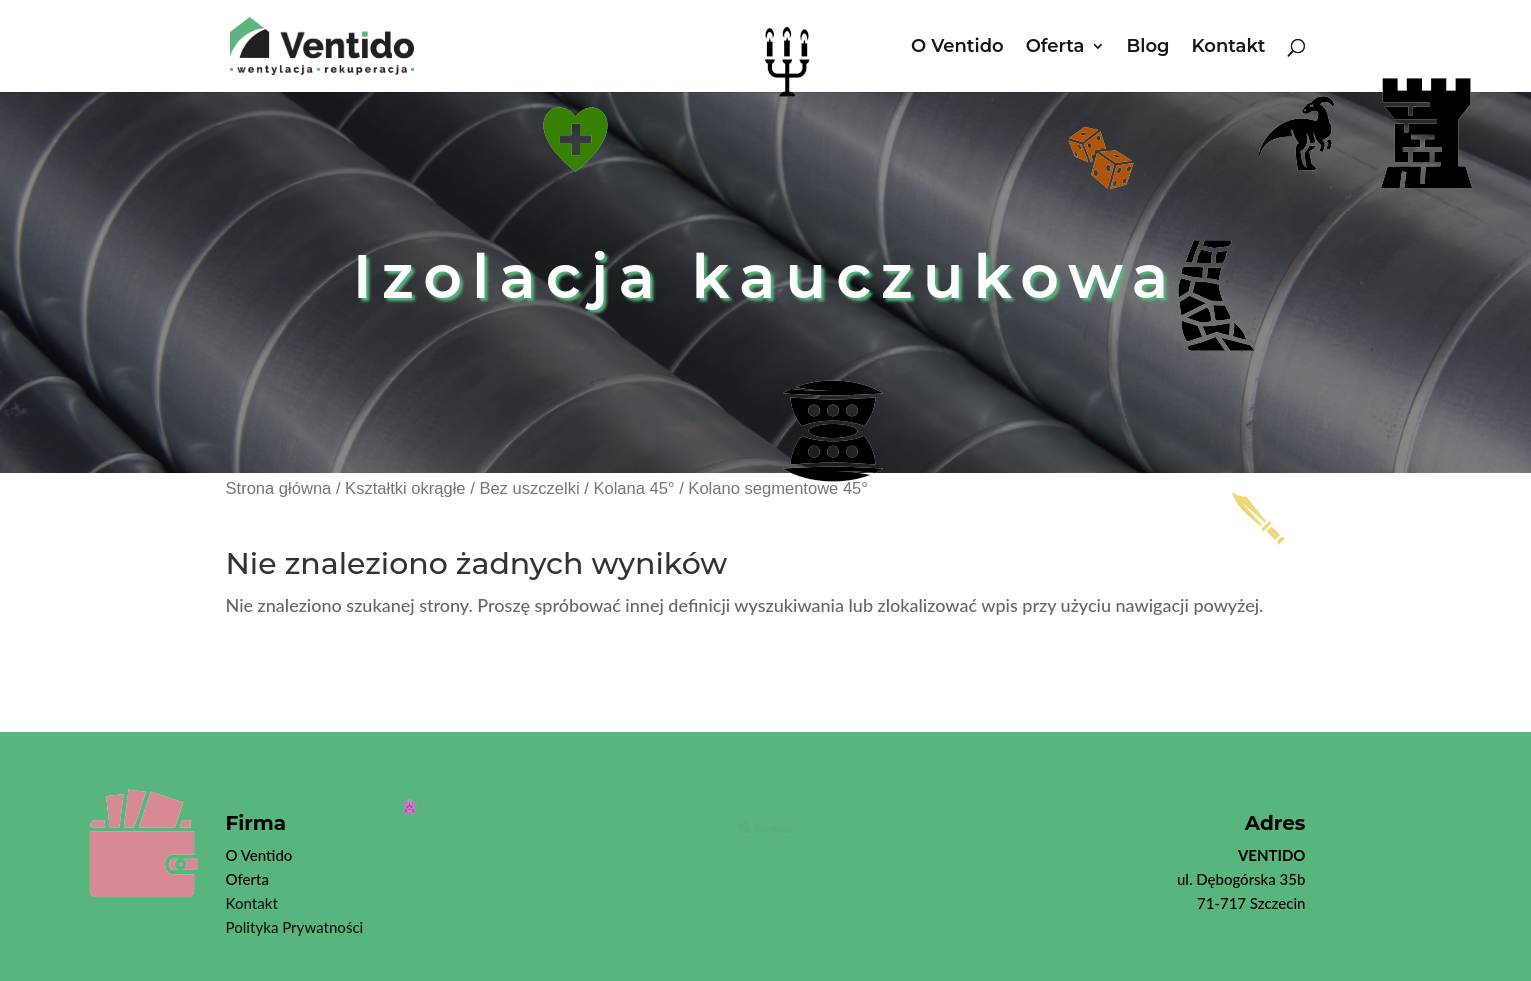  What do you see at coordinates (1258, 518) in the screenshot?
I see `equip a knife or melee weapon` at bounding box center [1258, 518].